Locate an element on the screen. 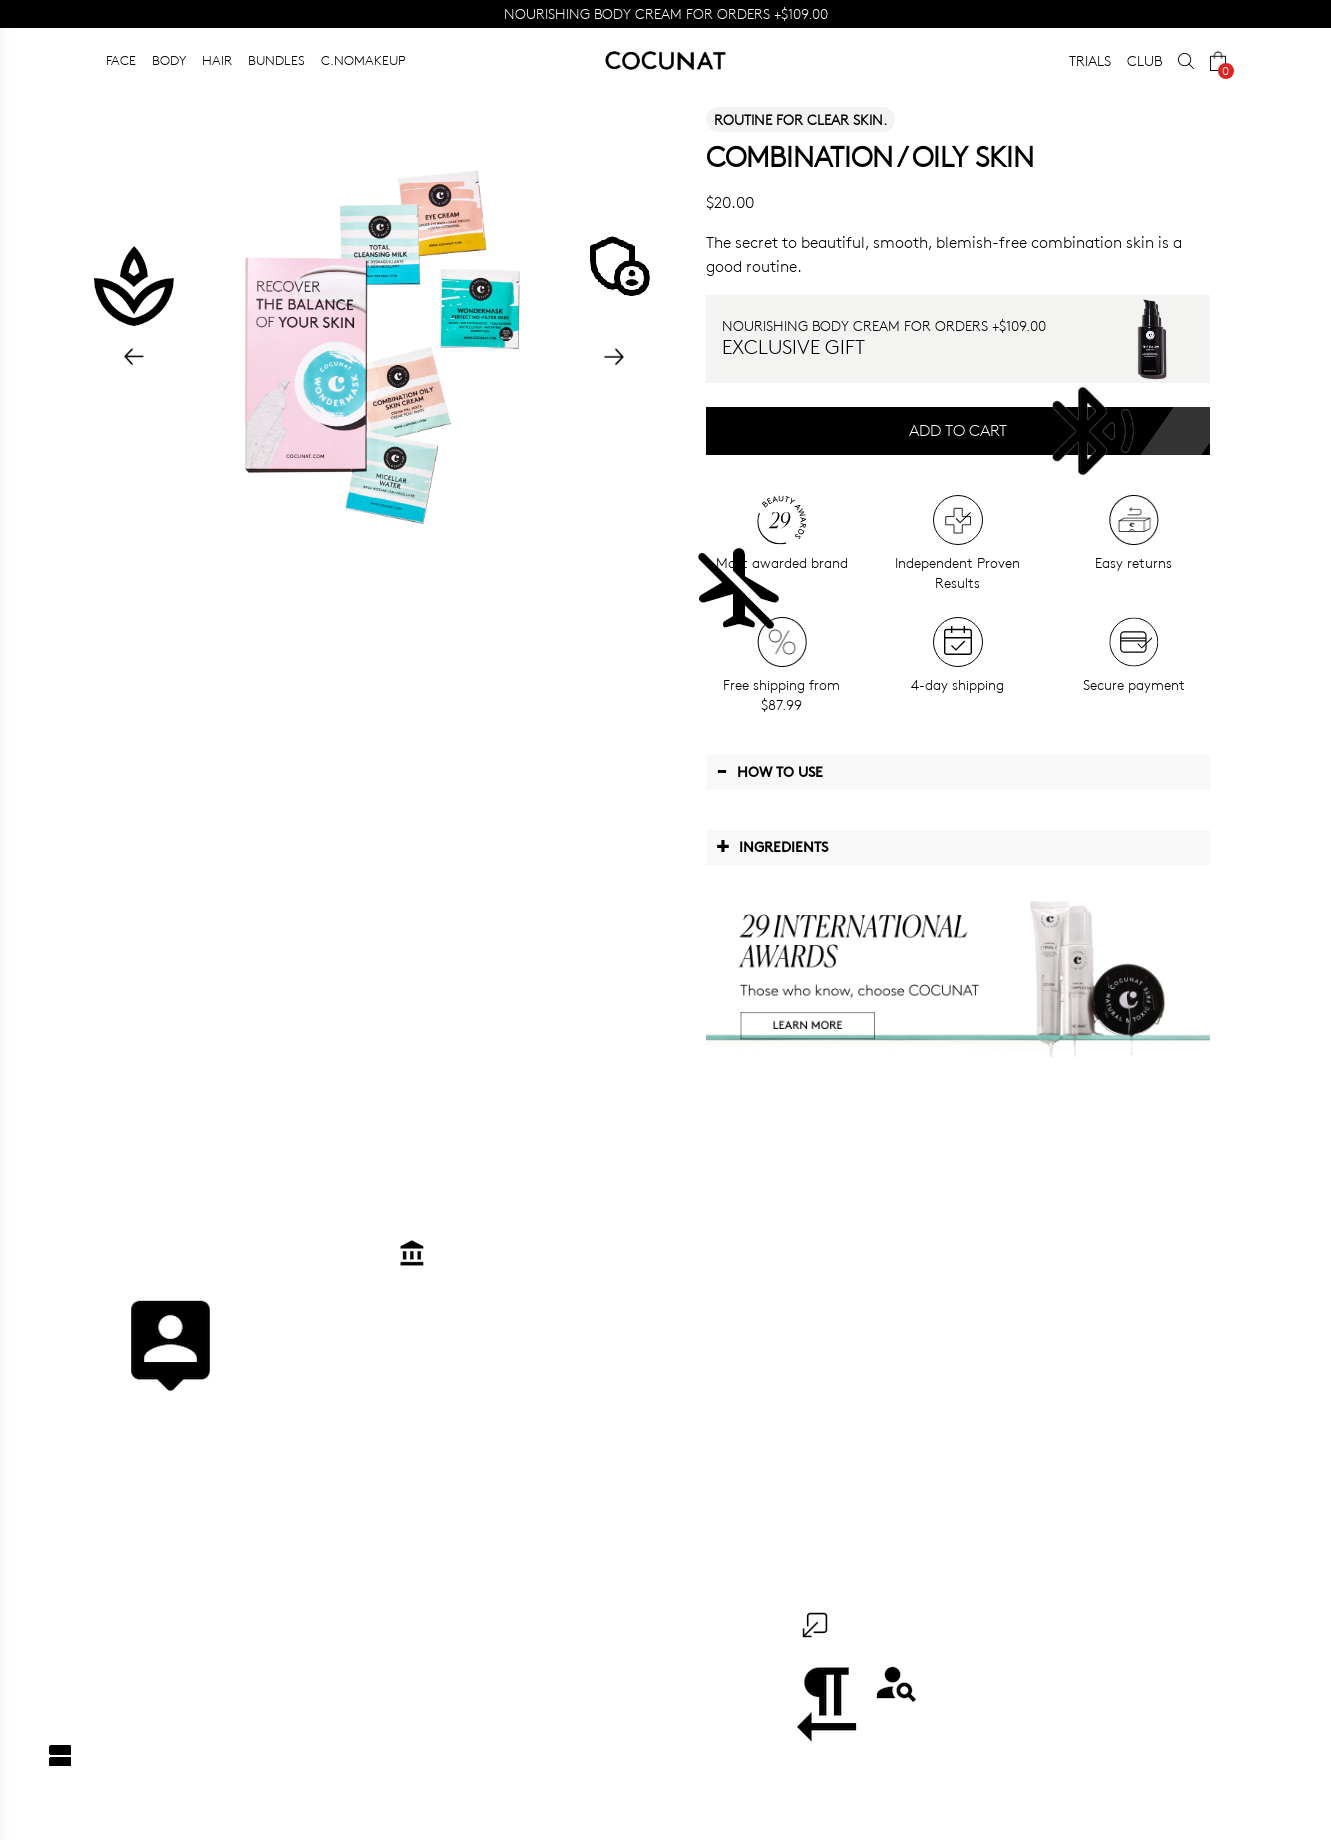  access spa or wellness features is located at coordinates (134, 286).